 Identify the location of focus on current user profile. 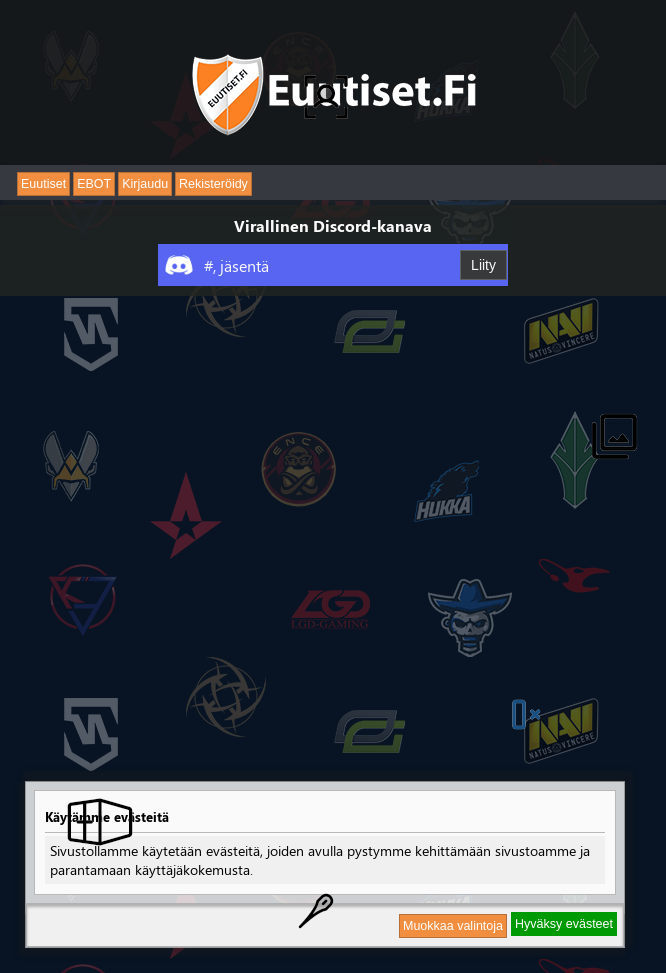
(326, 97).